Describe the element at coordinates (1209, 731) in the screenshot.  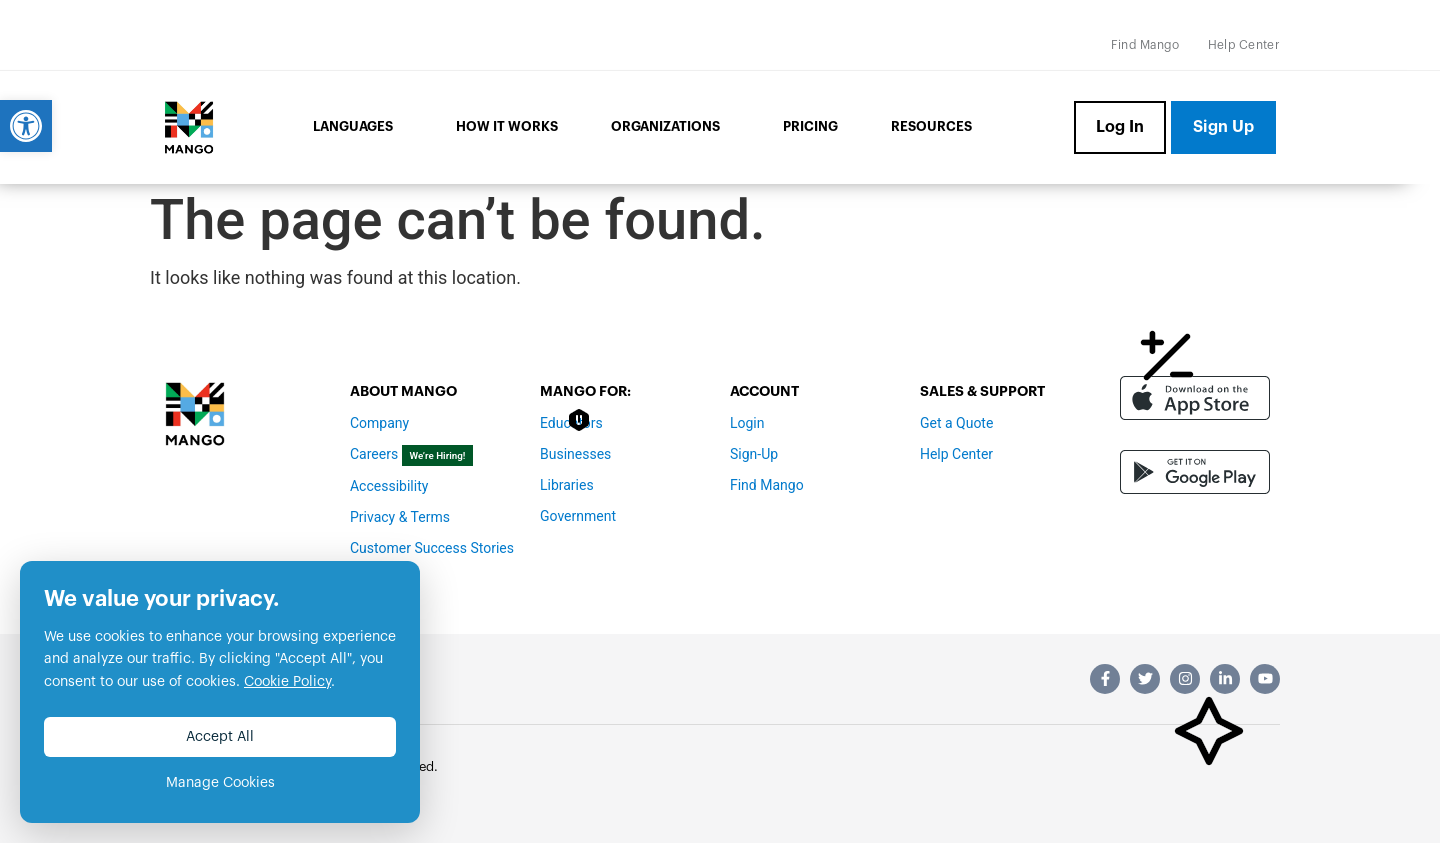
I see `add a sparkle or highlight effect` at that location.